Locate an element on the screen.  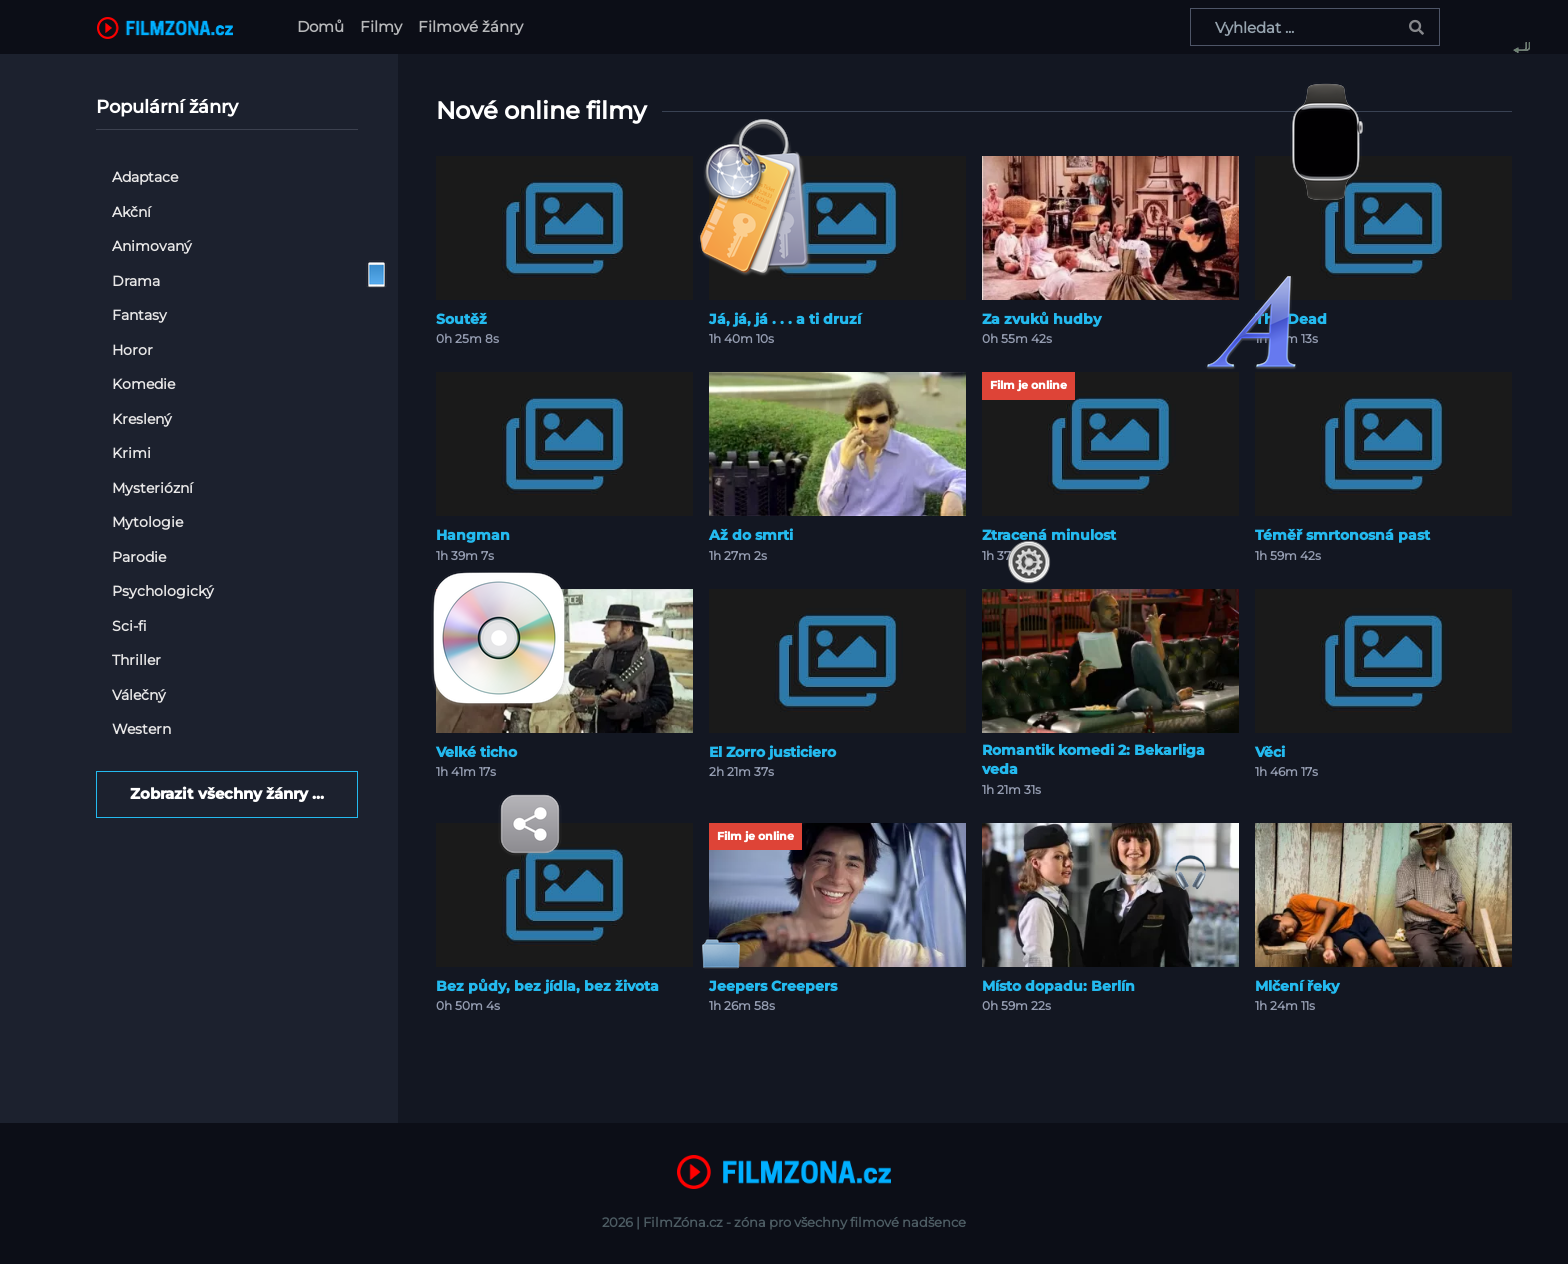
bluetooth headphones connected is located at coordinates (1190, 872).